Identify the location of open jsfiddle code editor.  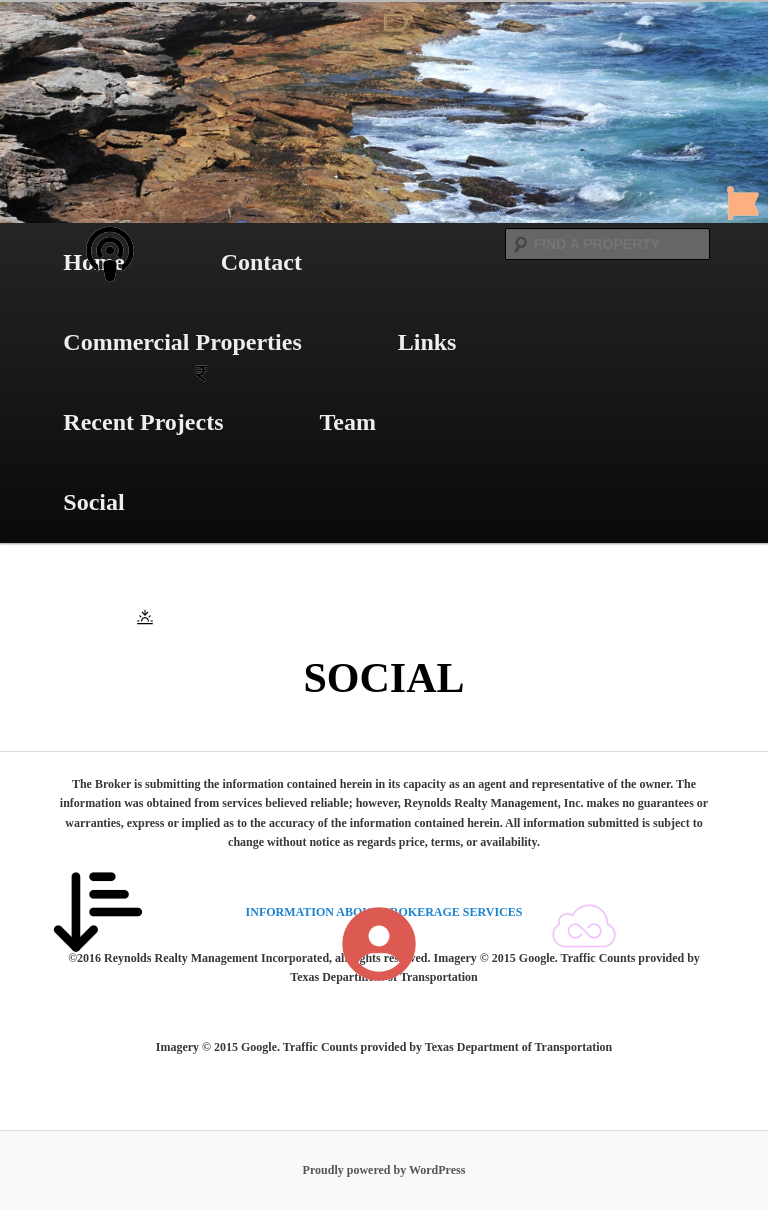
(584, 926).